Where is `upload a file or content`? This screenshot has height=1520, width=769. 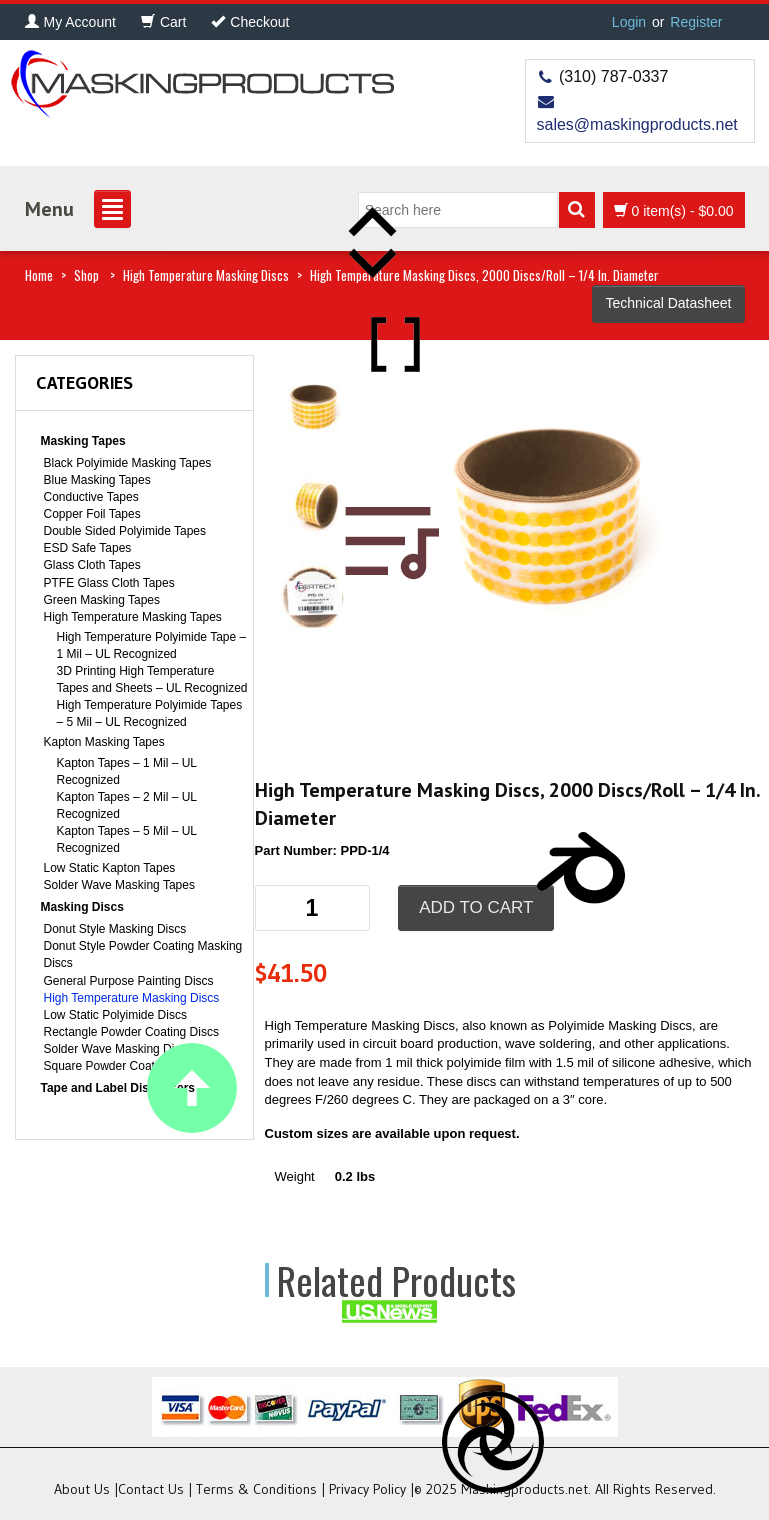 upload a file or content is located at coordinates (192, 1088).